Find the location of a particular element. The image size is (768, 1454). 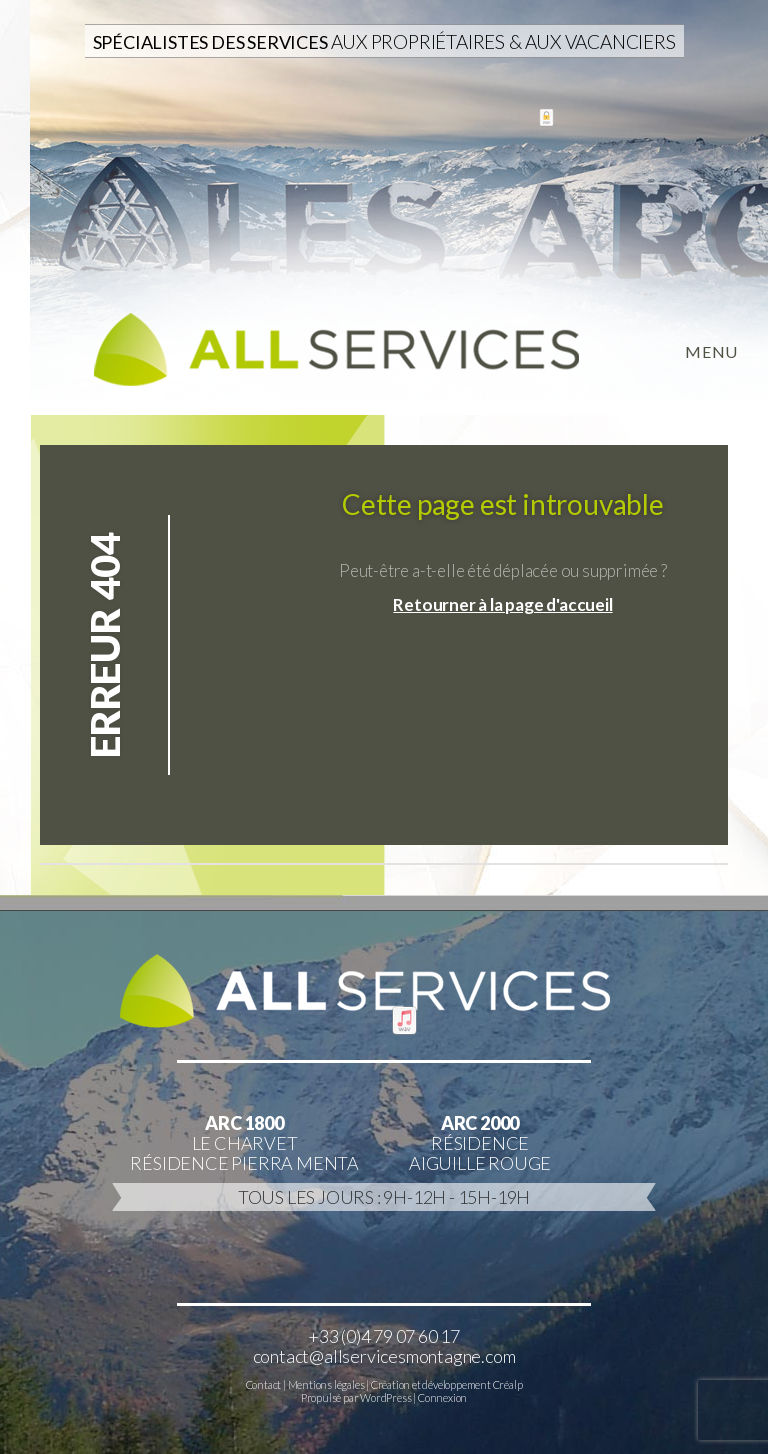

a wav audio file is located at coordinates (404, 1020).